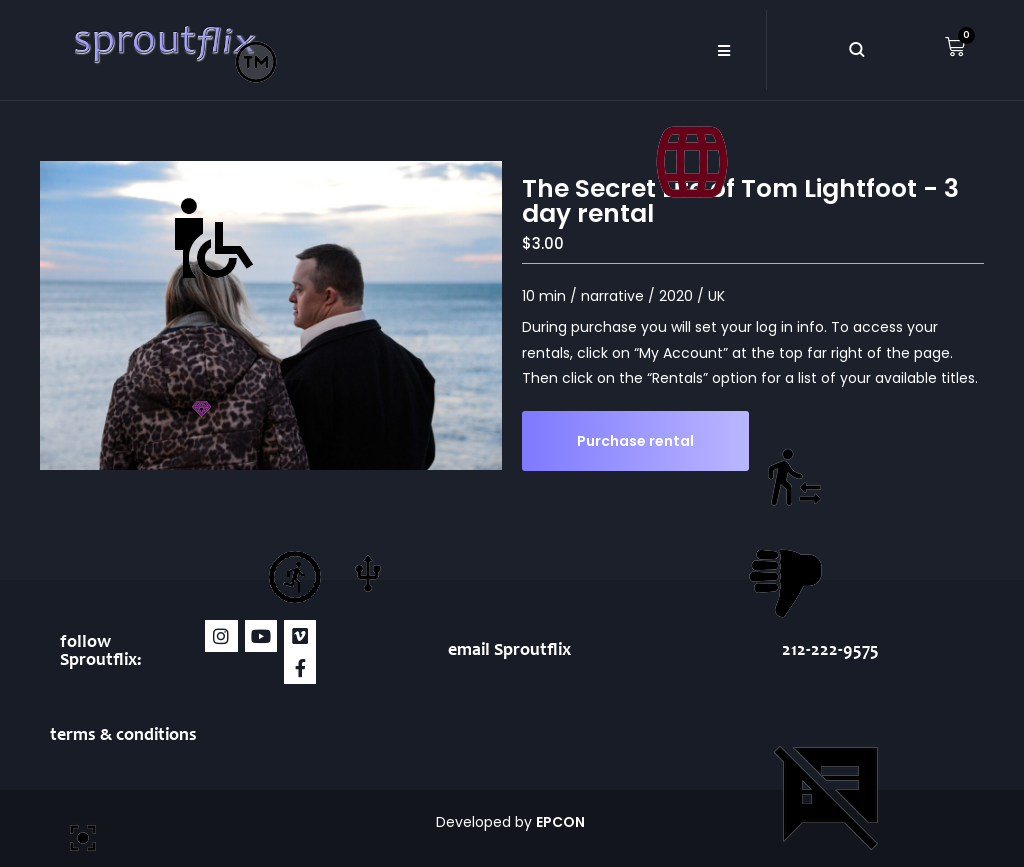 Image resolution: width=1024 pixels, height=867 pixels. Describe the element at coordinates (368, 574) in the screenshot. I see `connect a USB device` at that location.